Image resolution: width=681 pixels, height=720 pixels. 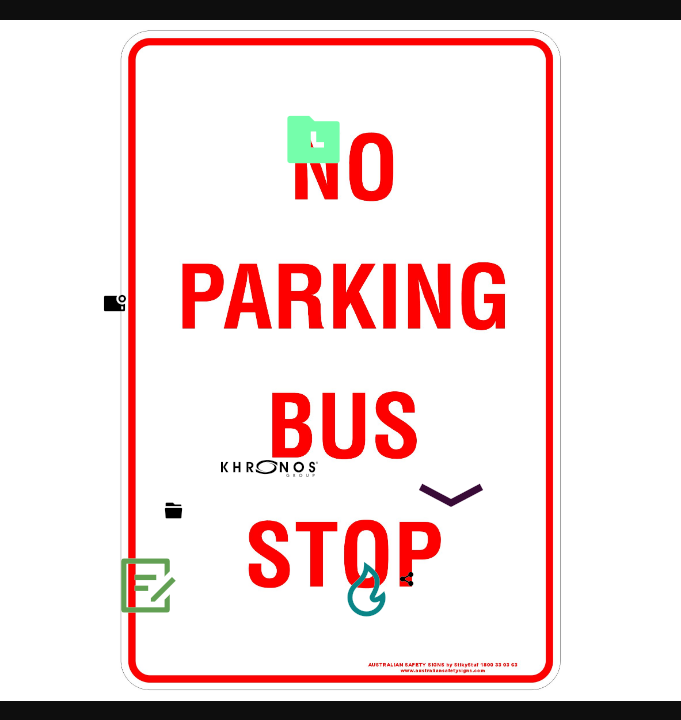 What do you see at coordinates (269, 468) in the screenshot?
I see `khronos group company logo` at bounding box center [269, 468].